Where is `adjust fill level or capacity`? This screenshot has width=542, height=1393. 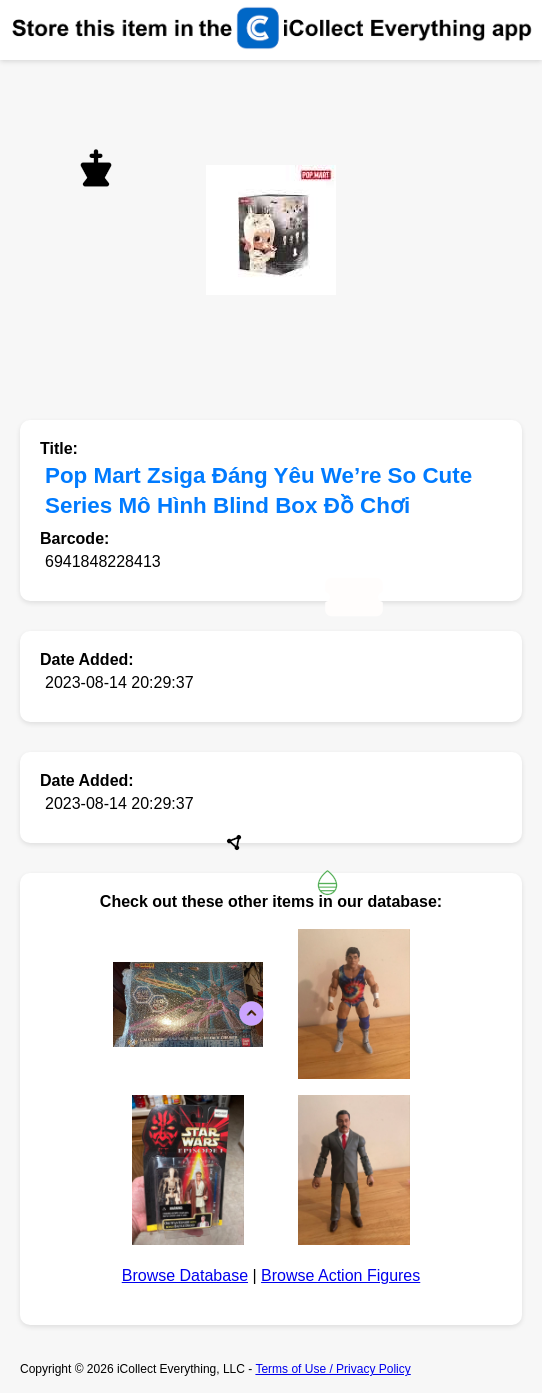 adjust fill level or capacity is located at coordinates (327, 883).